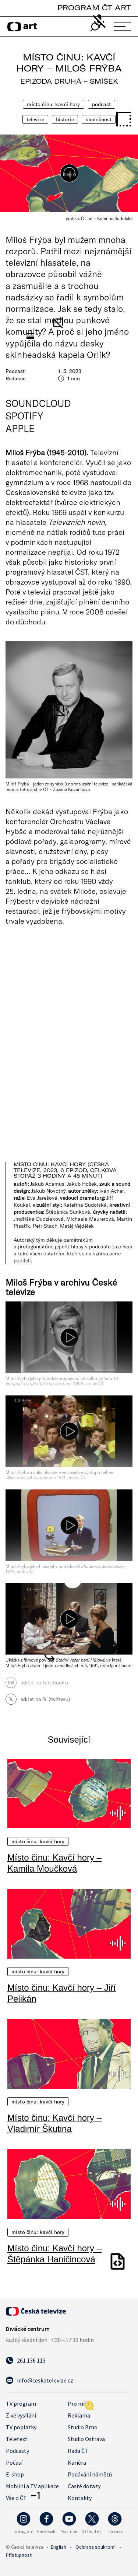  I want to click on split view horizontally, so click(30, 336).